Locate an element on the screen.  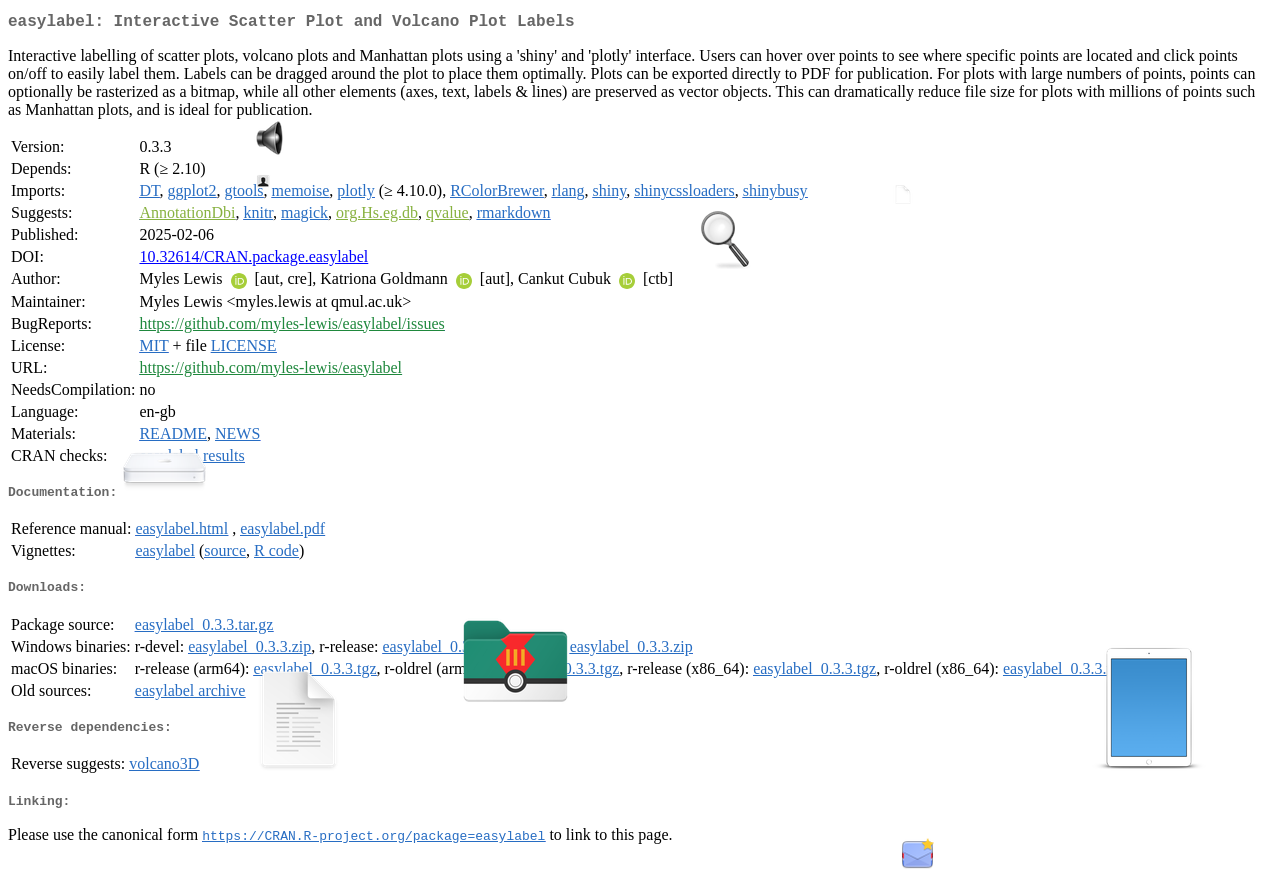
search files, apps, or settings is located at coordinates (725, 239).